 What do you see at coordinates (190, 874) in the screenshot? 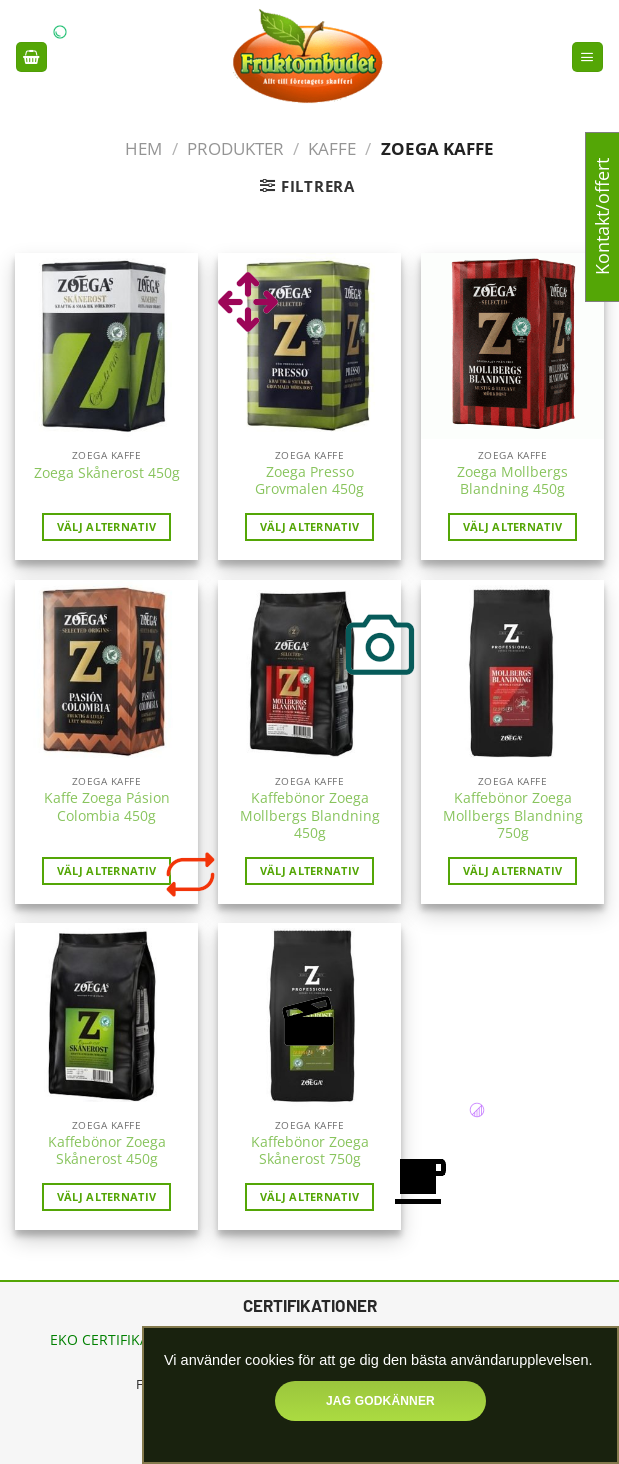
I see `enable repeat mode for media playback` at bounding box center [190, 874].